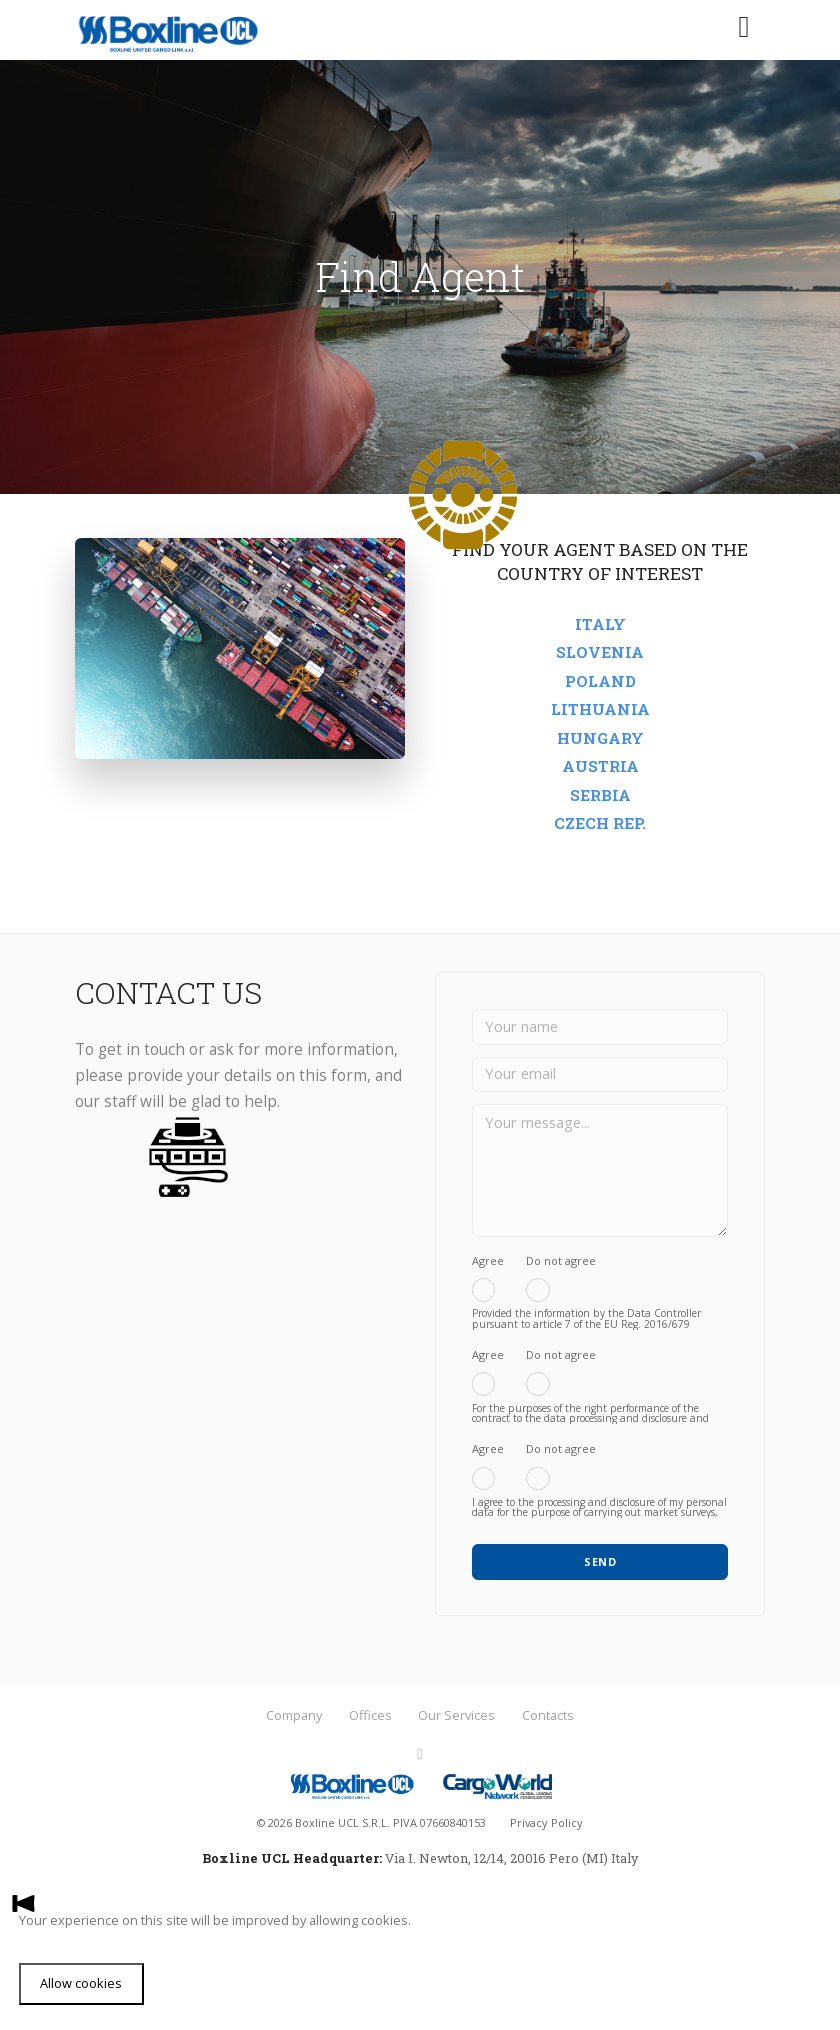 This screenshot has width=840, height=2030. Describe the element at coordinates (23, 1903) in the screenshot. I see `go to previous track or media` at that location.